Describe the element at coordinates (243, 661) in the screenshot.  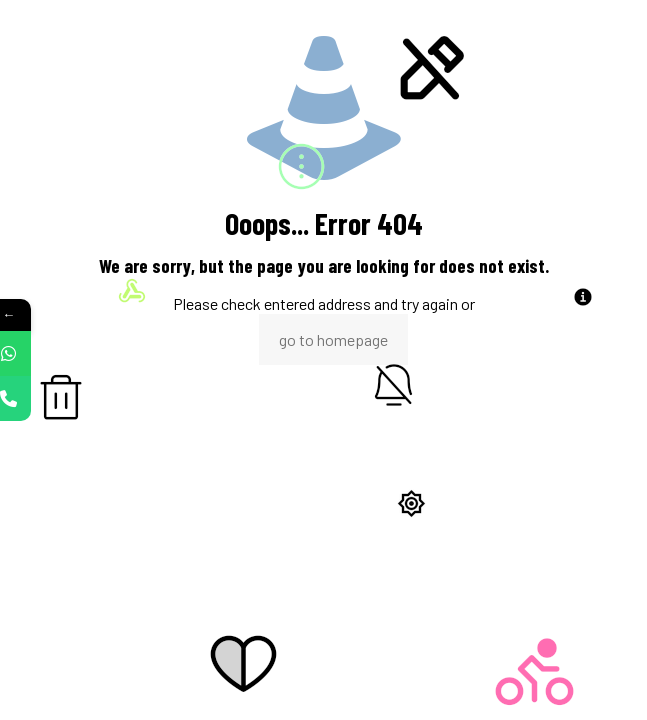
I see `indicates partial like or favorite status` at that location.